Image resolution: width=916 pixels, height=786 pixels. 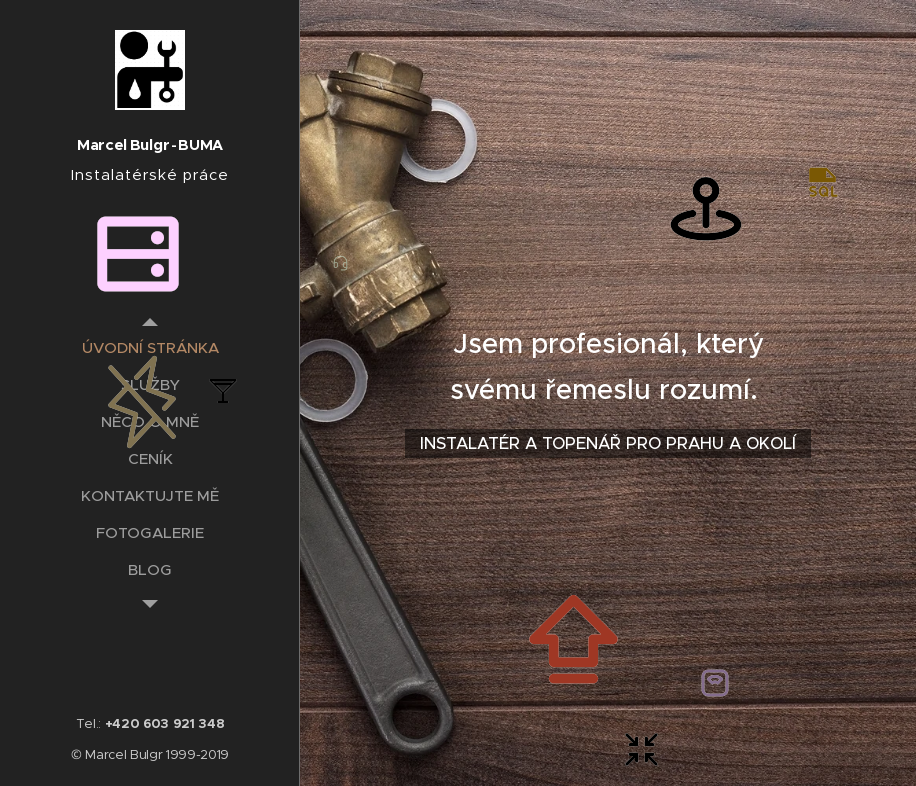 What do you see at coordinates (706, 210) in the screenshot?
I see `mark a location on the map` at bounding box center [706, 210].